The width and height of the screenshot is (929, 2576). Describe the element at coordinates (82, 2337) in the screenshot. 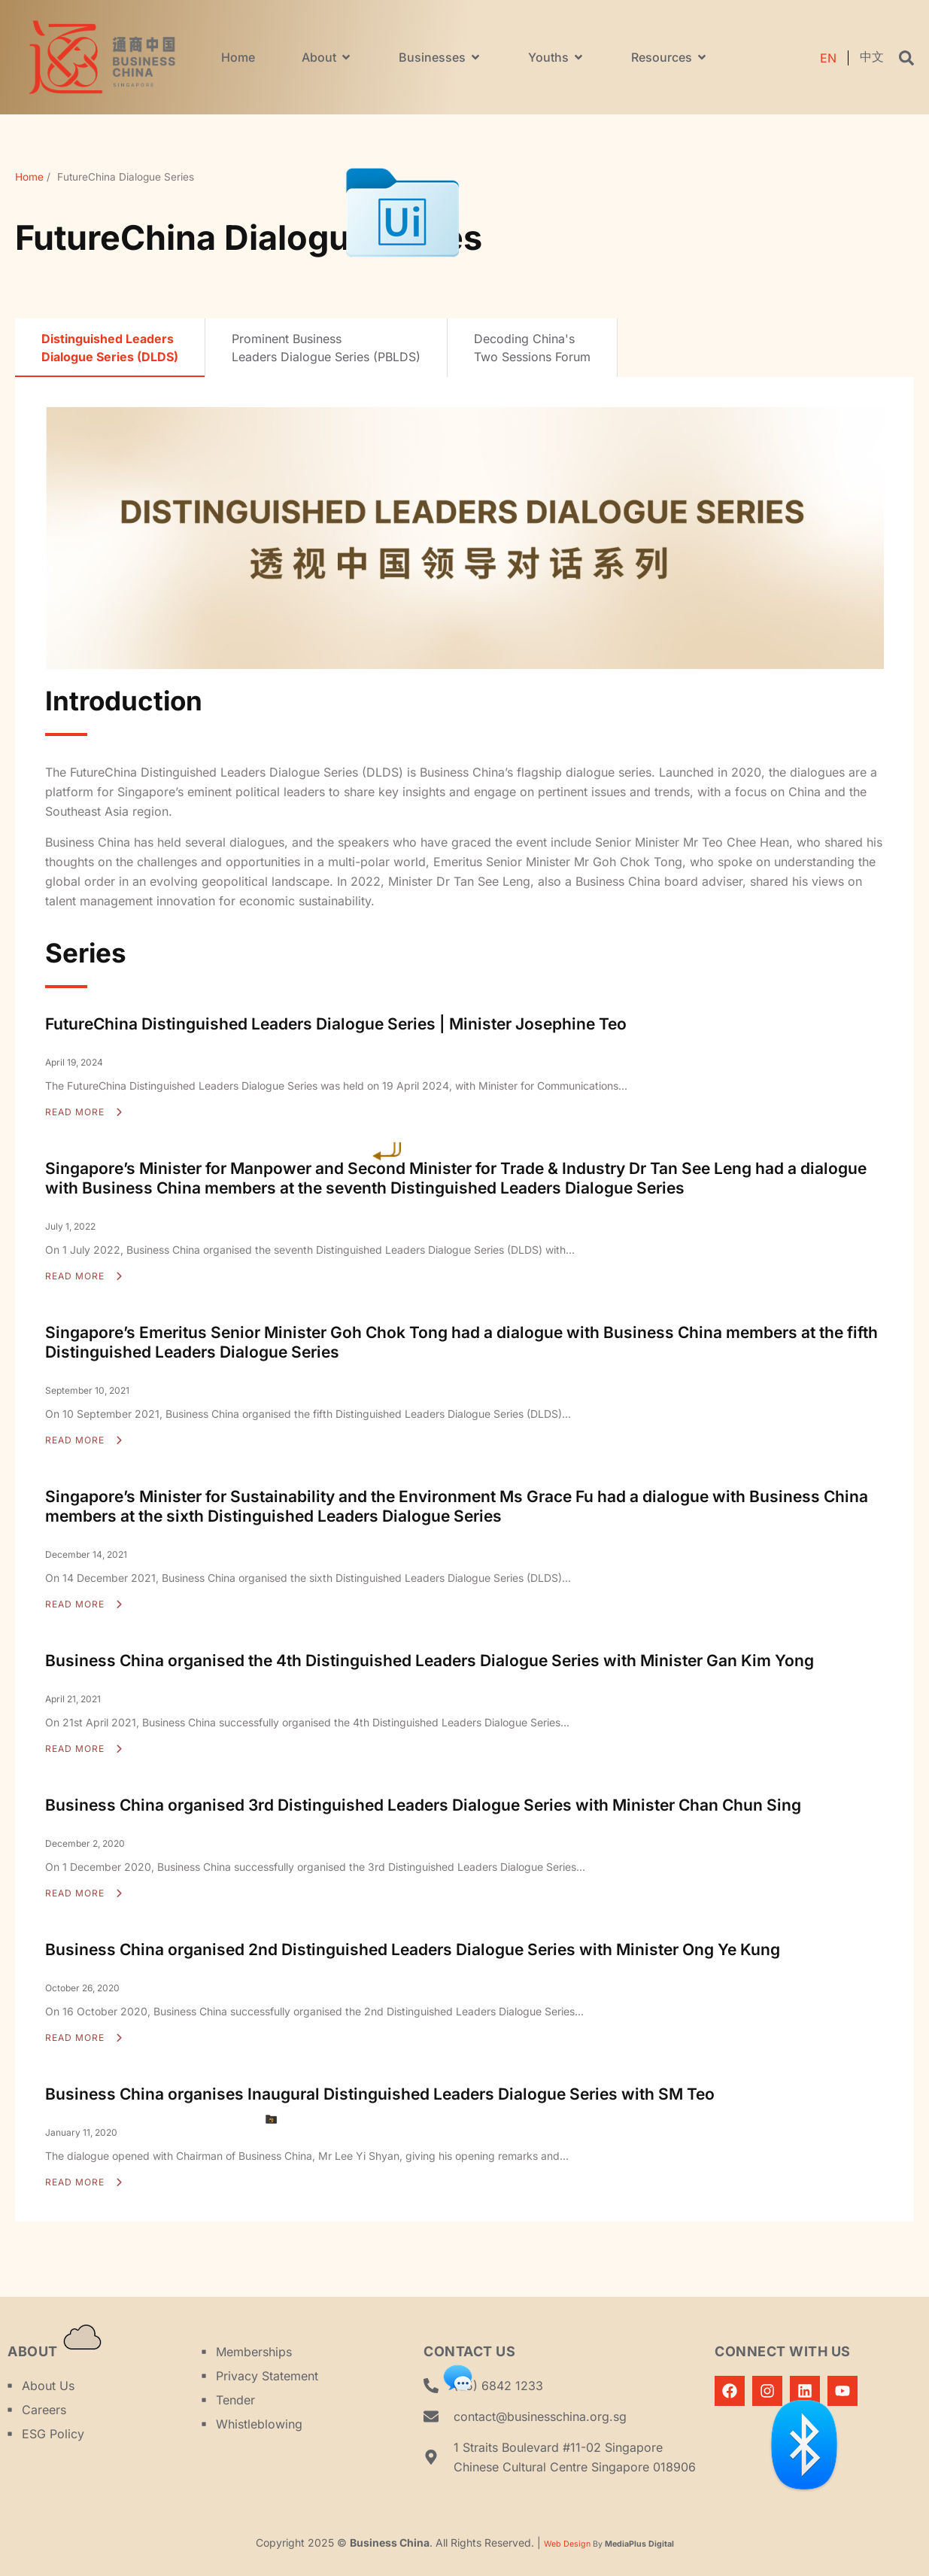

I see `access iCloud storage in sidebar` at that location.